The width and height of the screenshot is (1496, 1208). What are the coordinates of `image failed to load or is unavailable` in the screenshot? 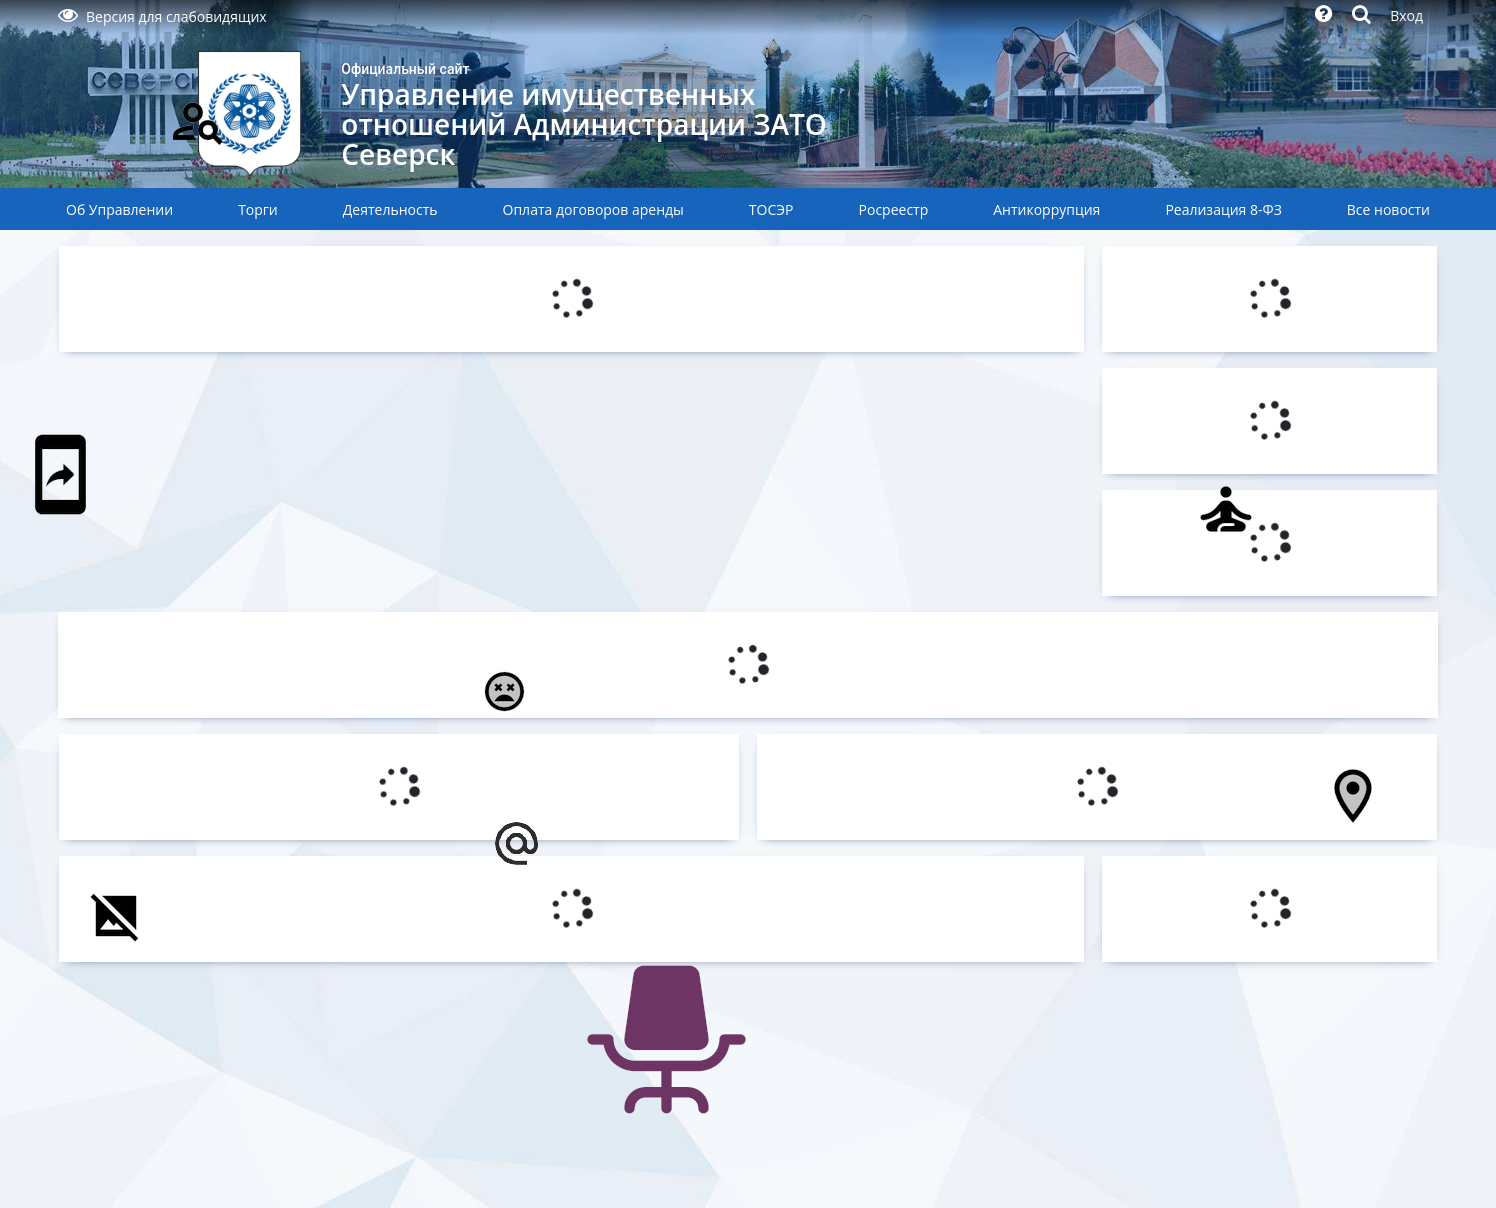 It's located at (116, 916).